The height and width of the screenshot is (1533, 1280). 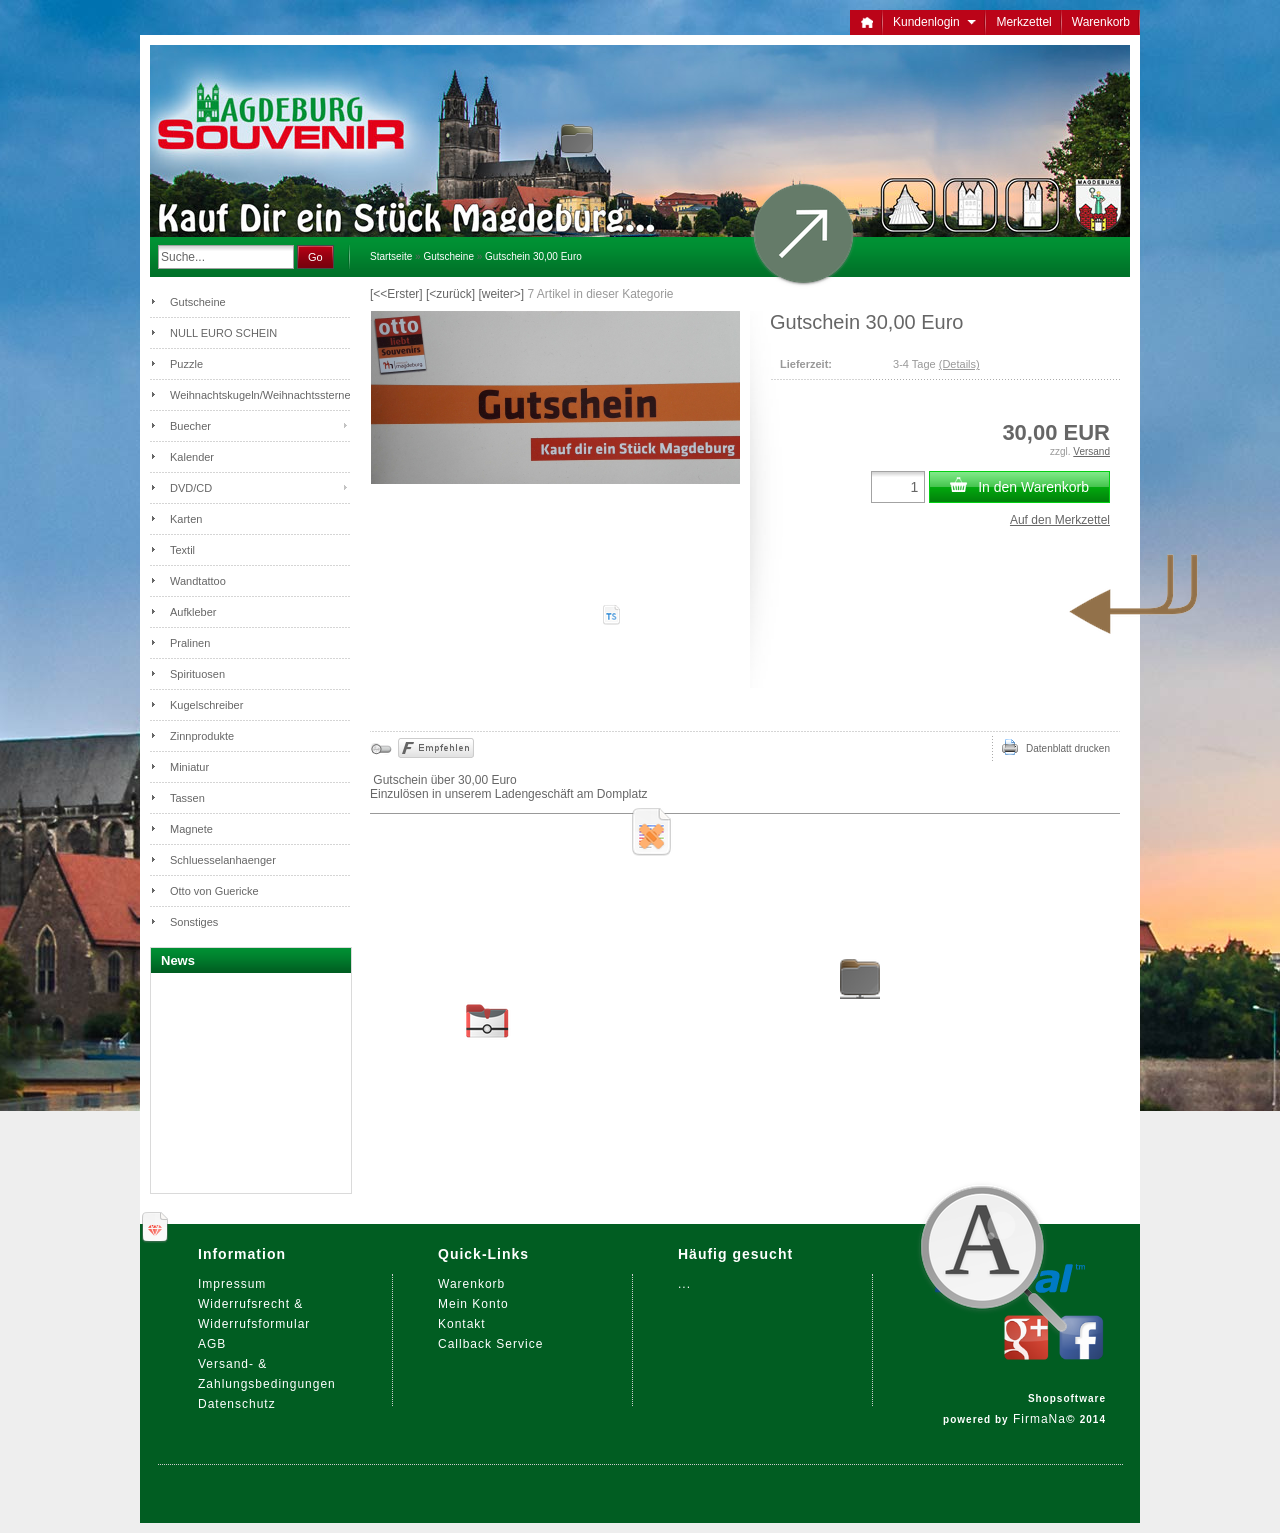 I want to click on a typescript source file, so click(x=611, y=614).